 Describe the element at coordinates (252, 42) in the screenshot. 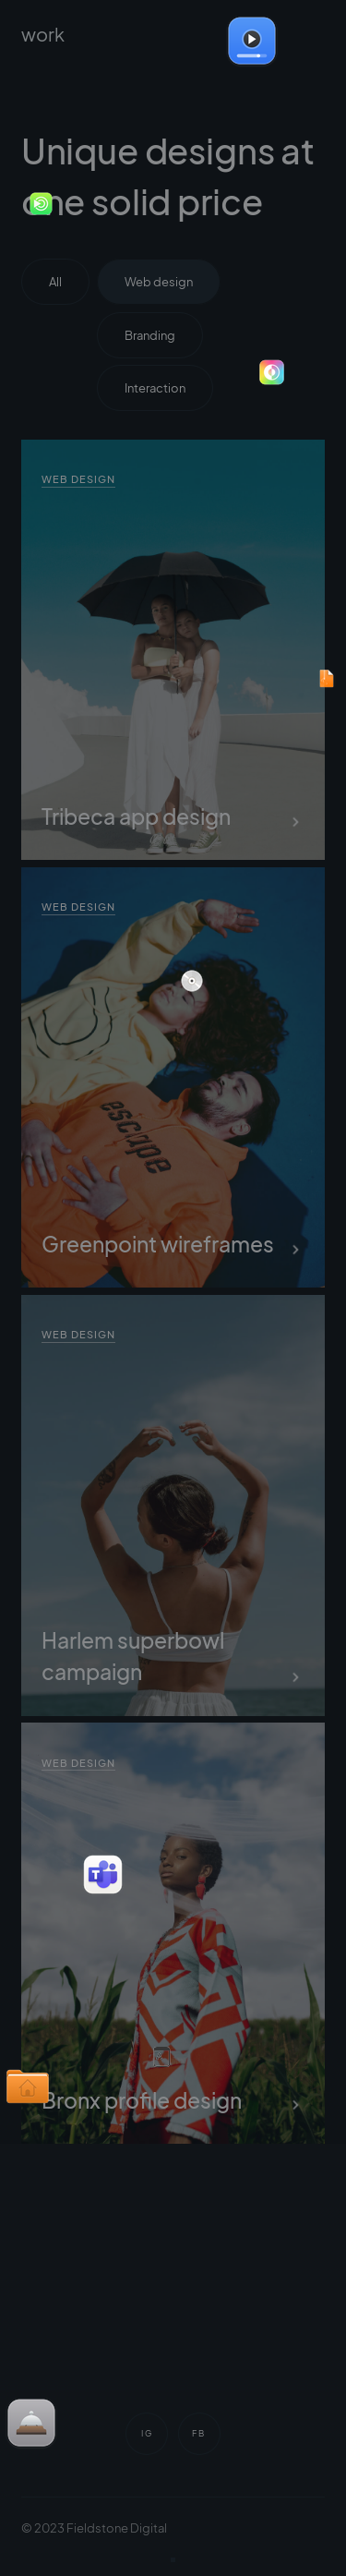

I see `open multimedia playback settings` at that location.